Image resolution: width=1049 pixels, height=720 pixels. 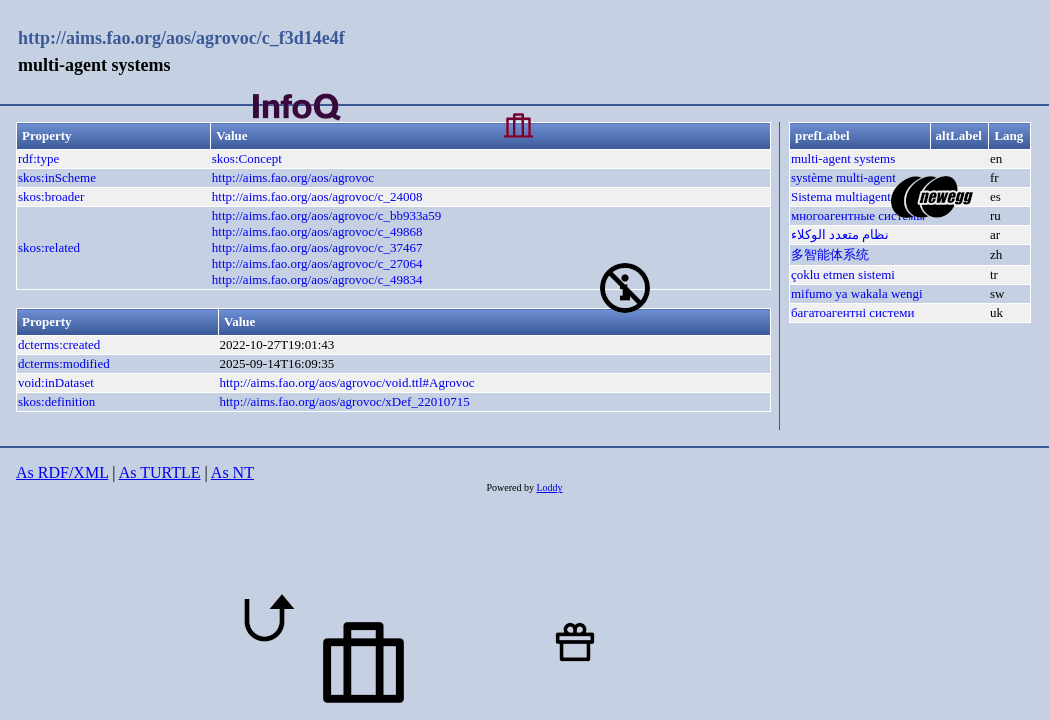 What do you see at coordinates (267, 619) in the screenshot?
I see `redo or repeat the last action` at bounding box center [267, 619].